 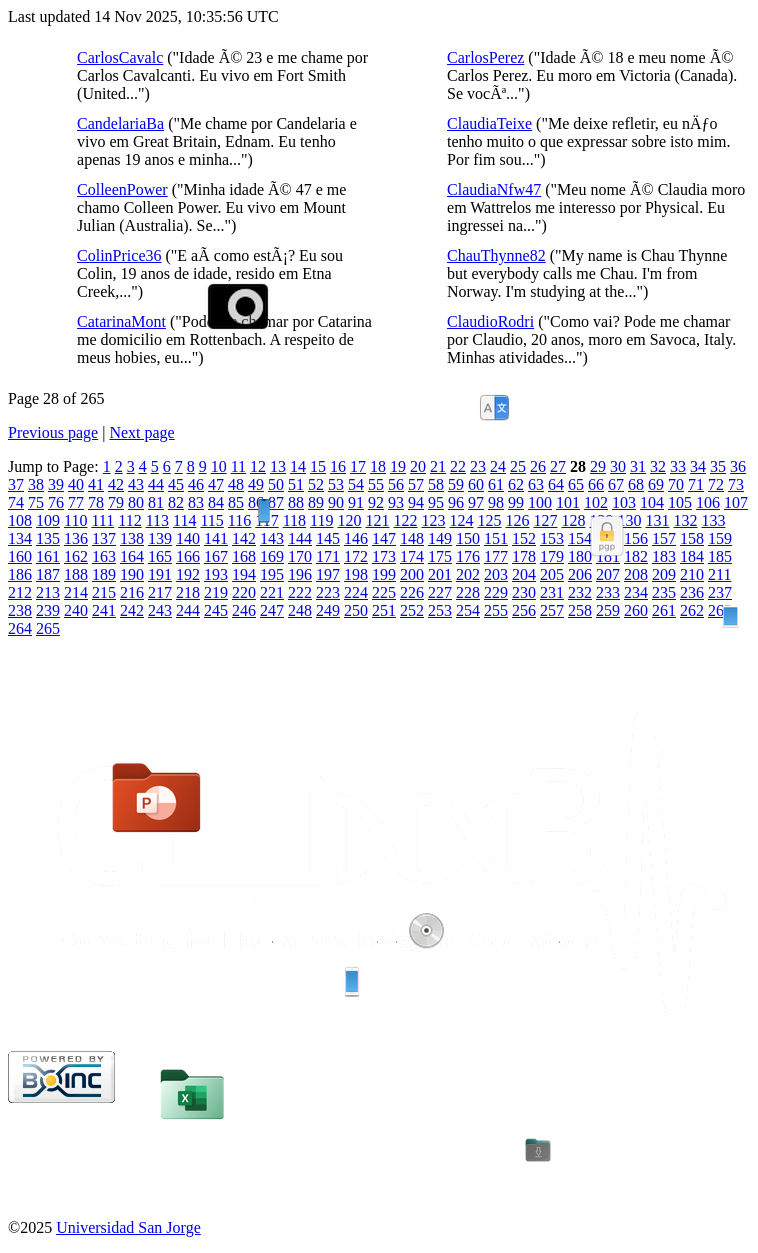 I want to click on access language and region settings, so click(x=494, y=407).